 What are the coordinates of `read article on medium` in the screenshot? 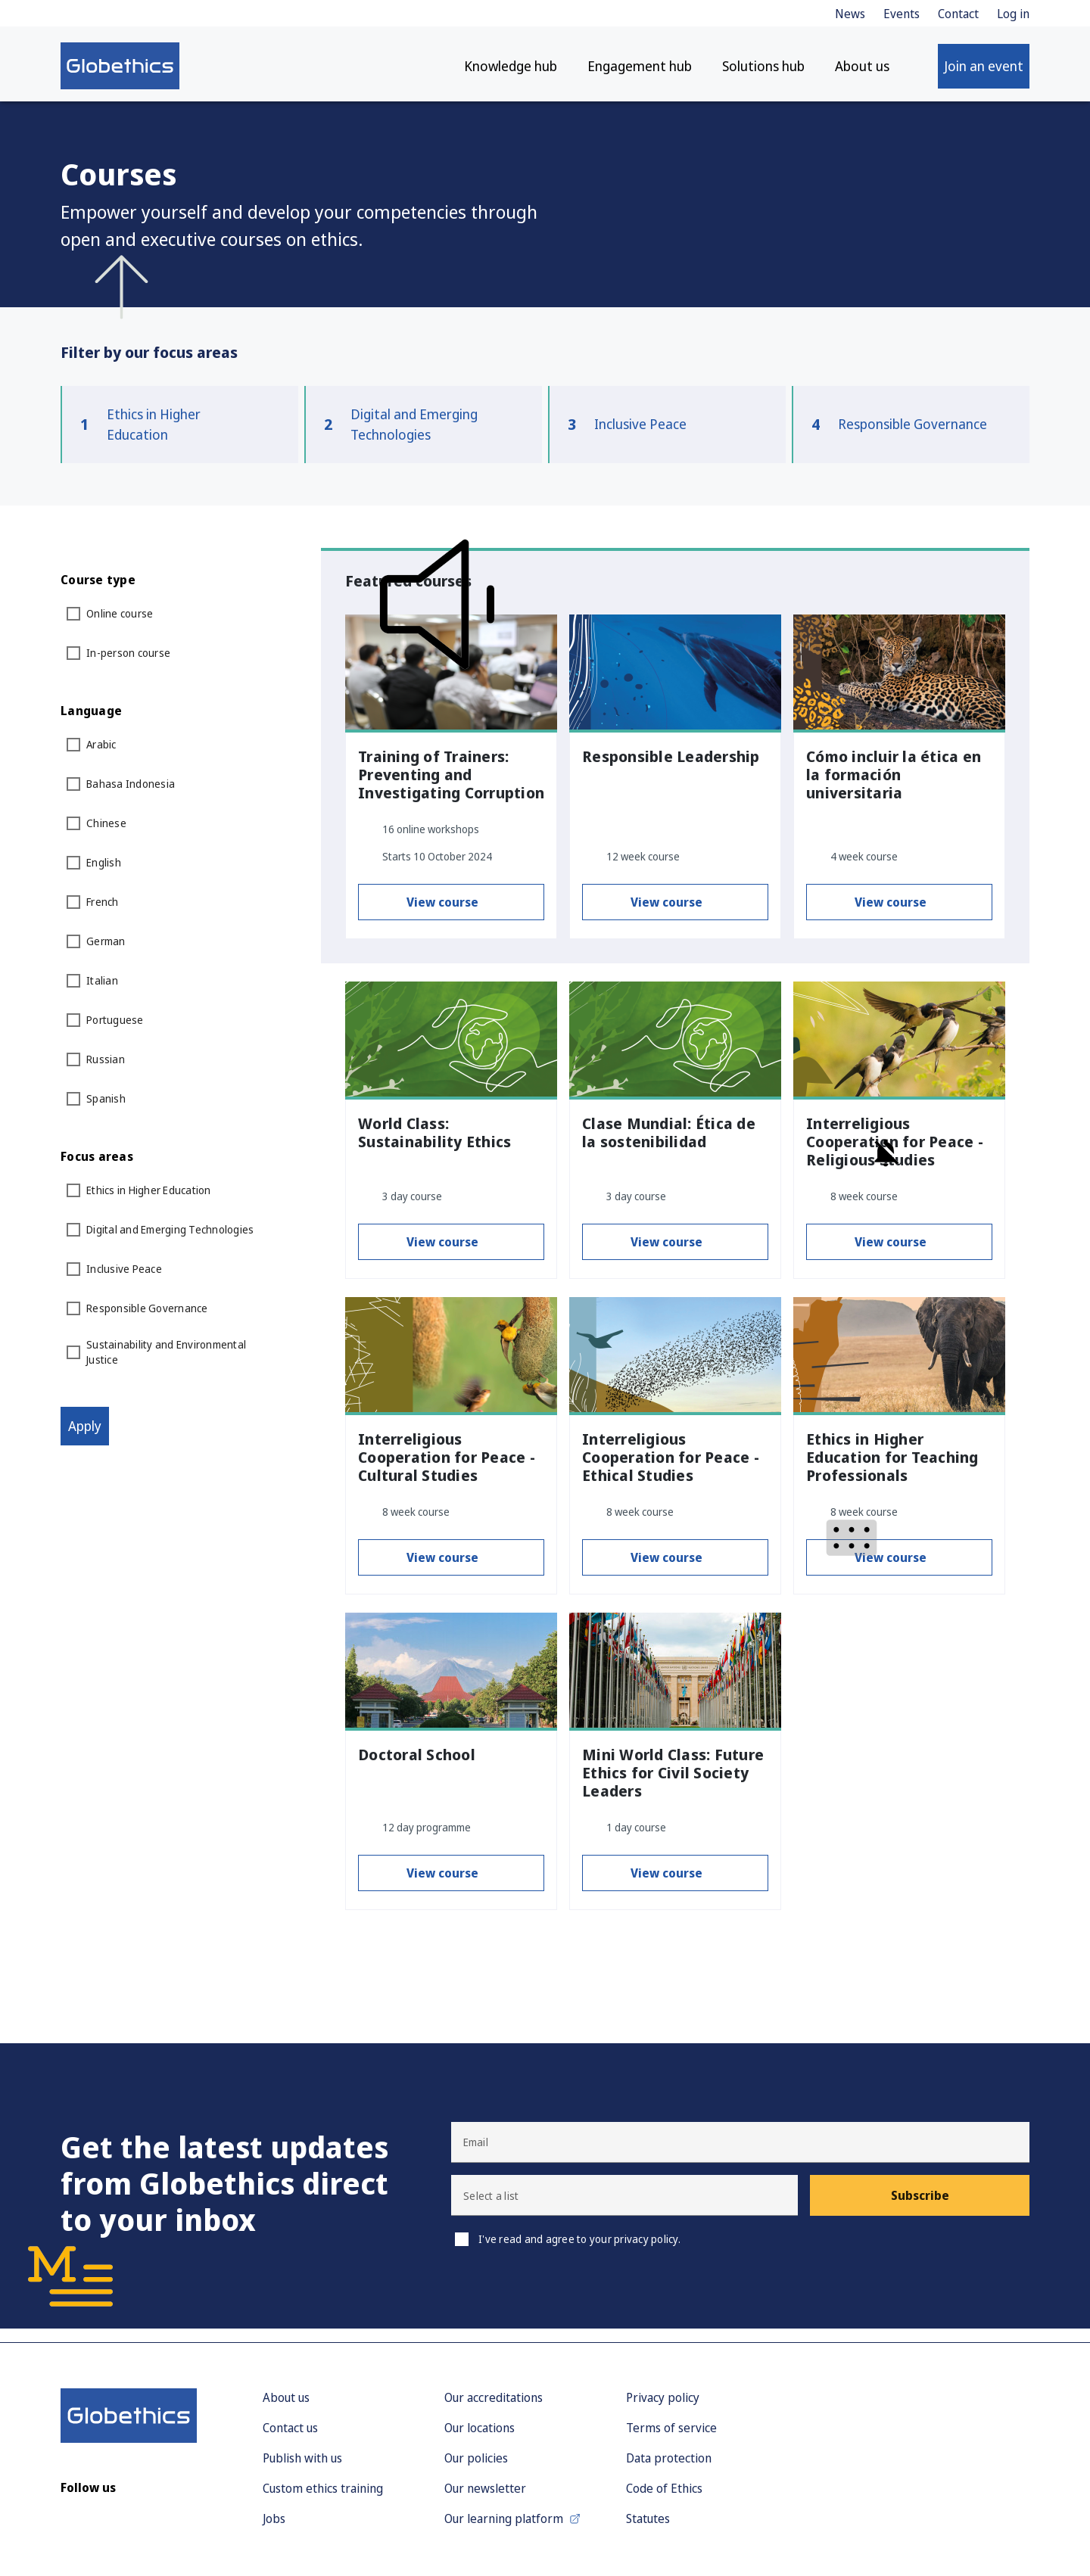 It's located at (70, 2276).